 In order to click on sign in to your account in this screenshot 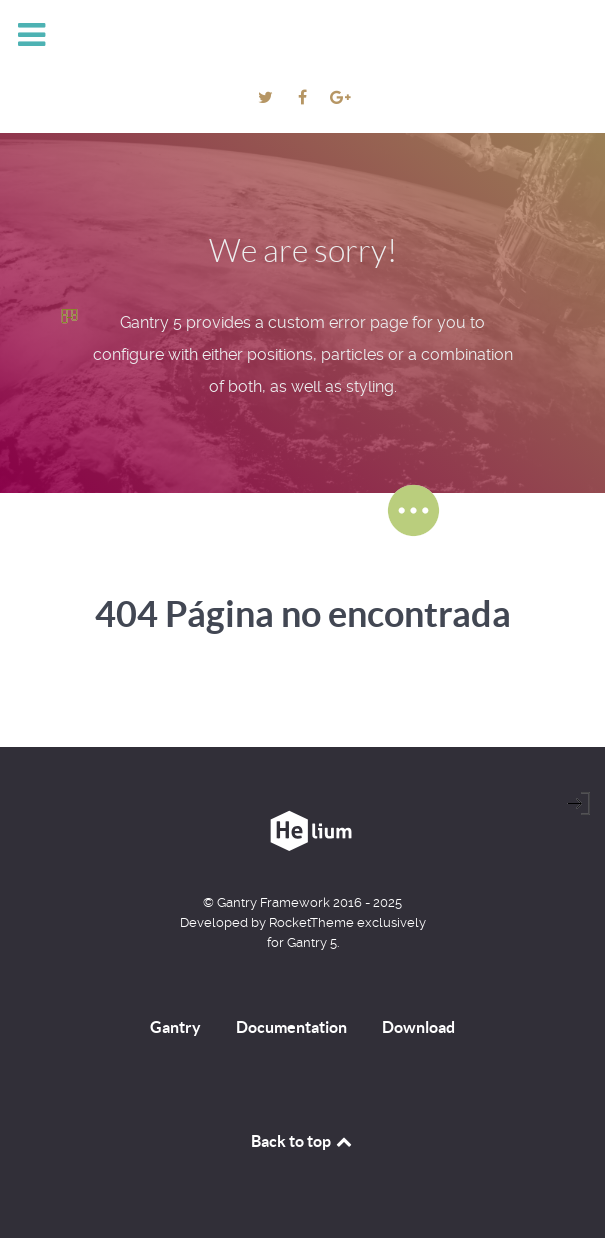, I will do `click(580, 803)`.